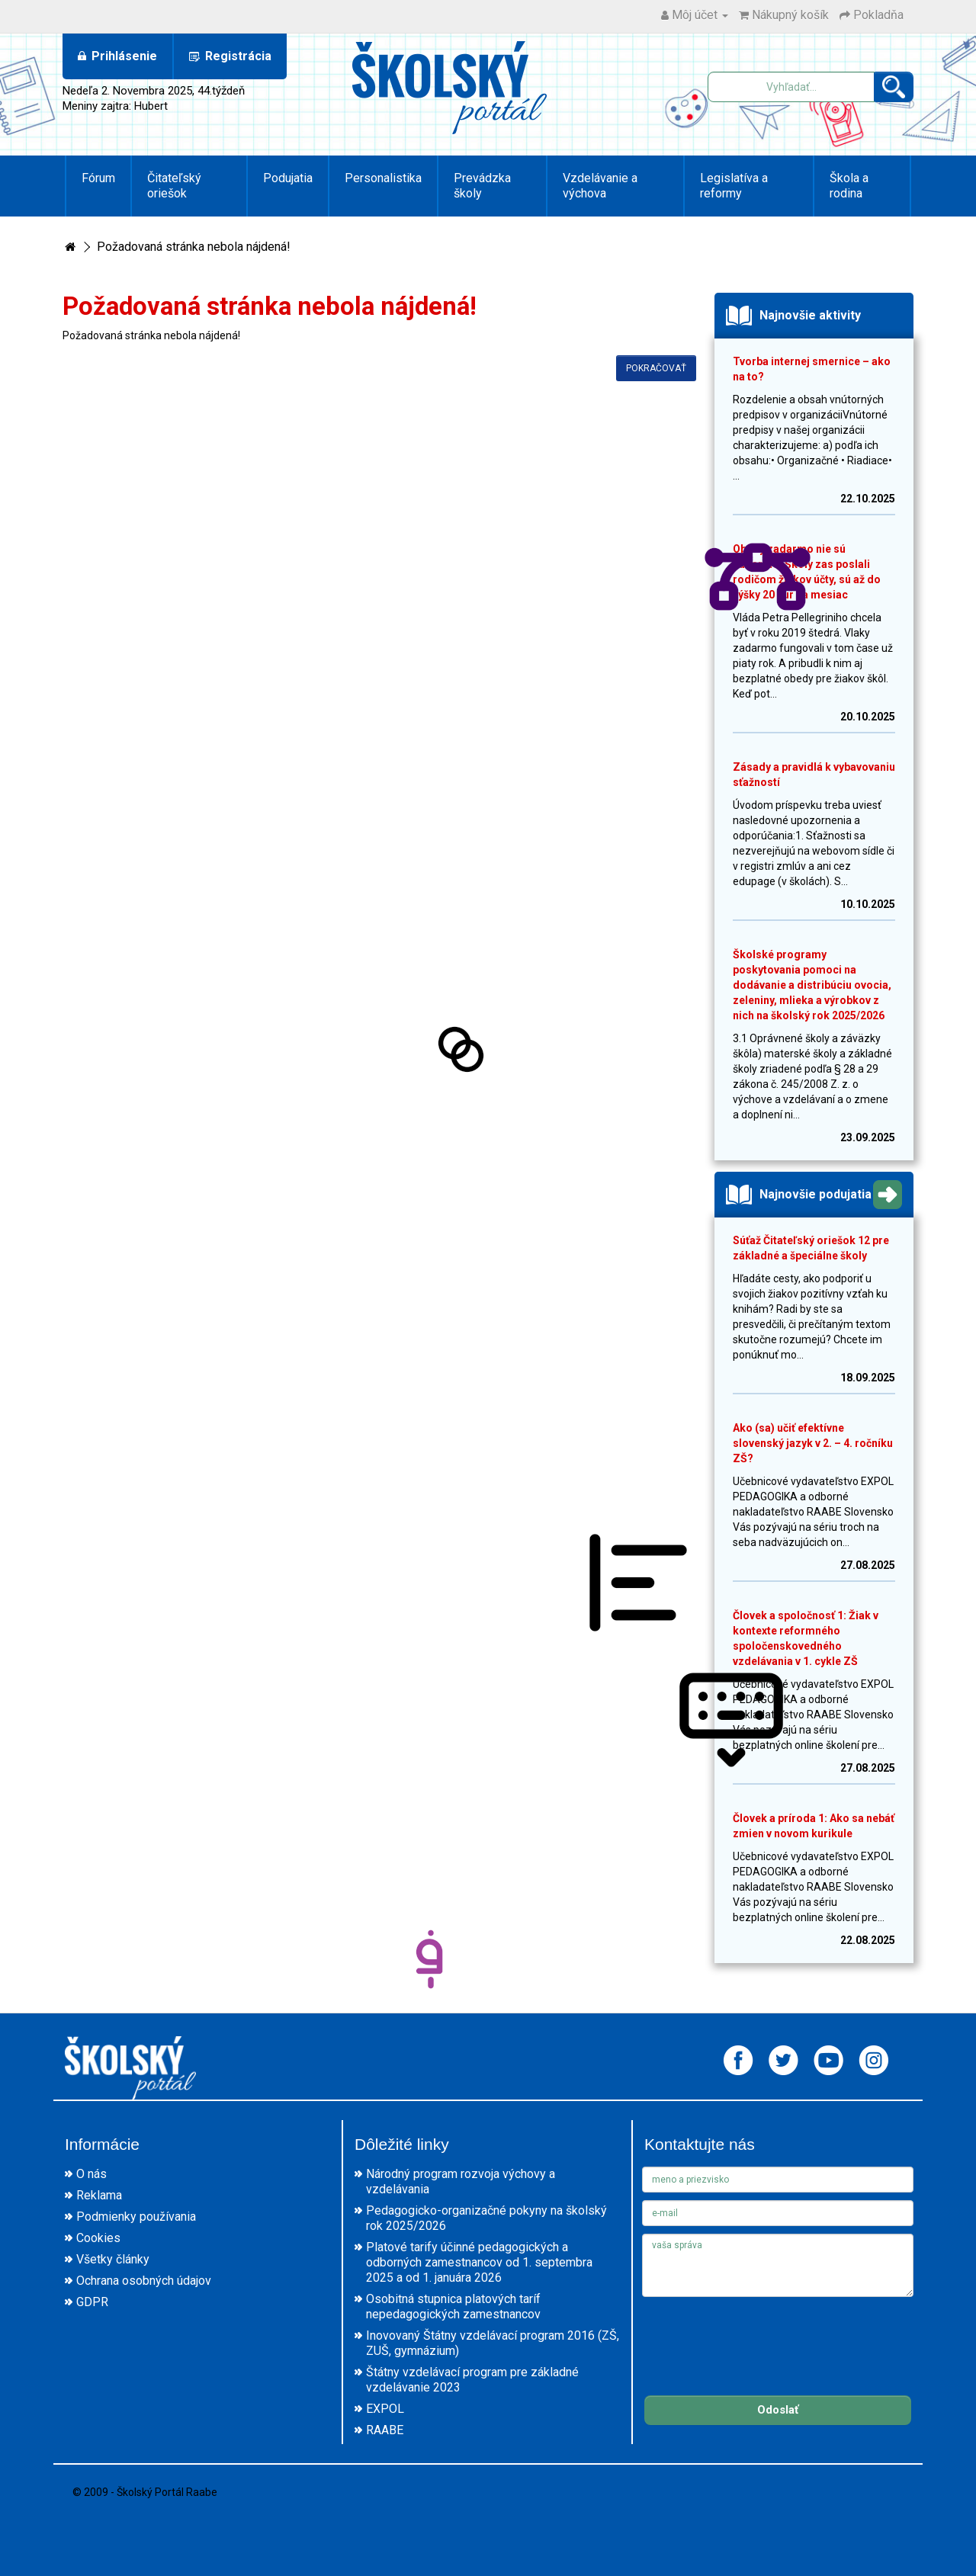  I want to click on view venn diagram or comparison chart, so click(461, 1049).